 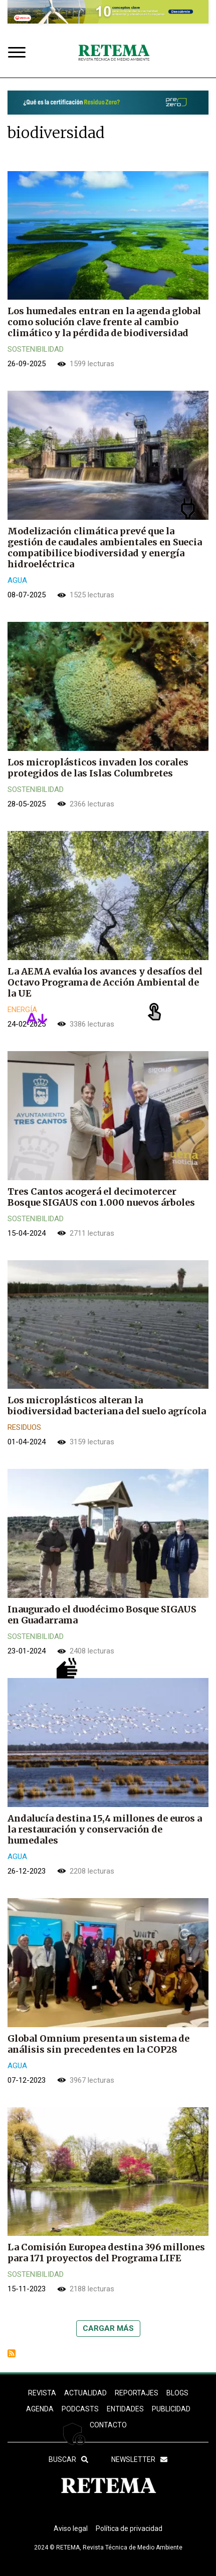 I want to click on indicates device is charging or connected to power, so click(x=188, y=509).